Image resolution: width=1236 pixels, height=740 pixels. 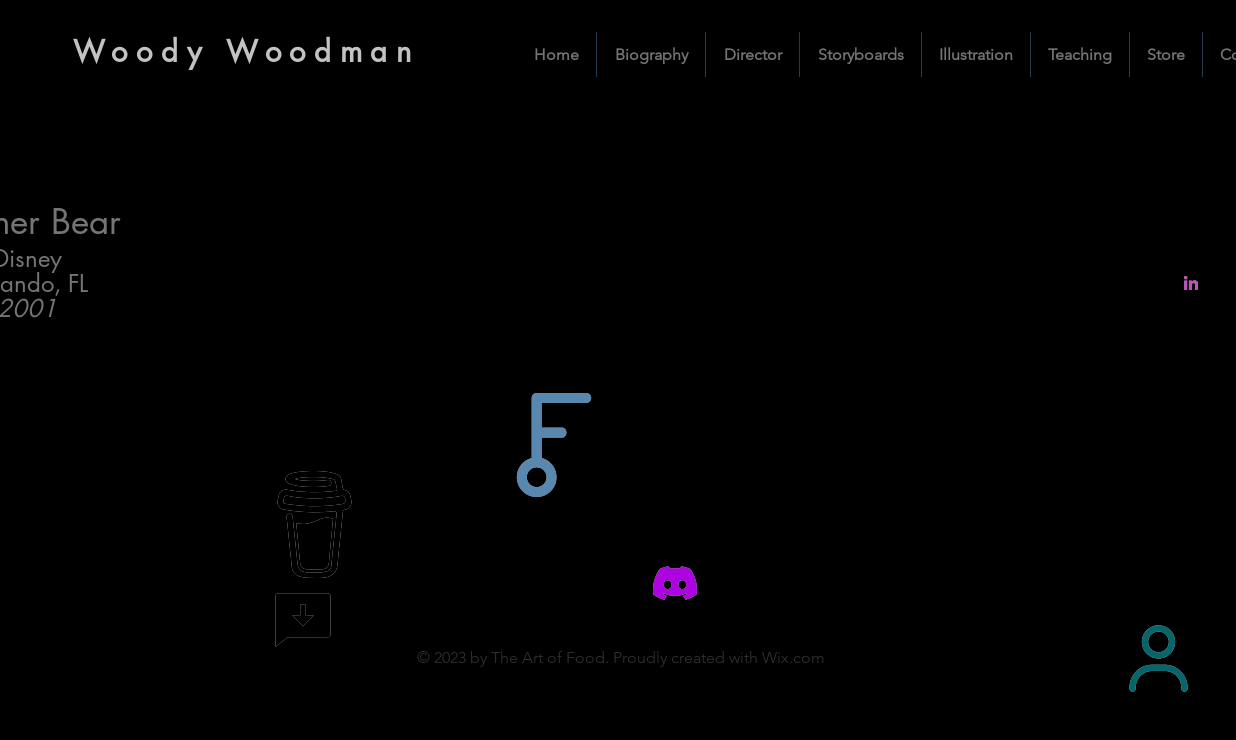 I want to click on open Discord app, so click(x=675, y=583).